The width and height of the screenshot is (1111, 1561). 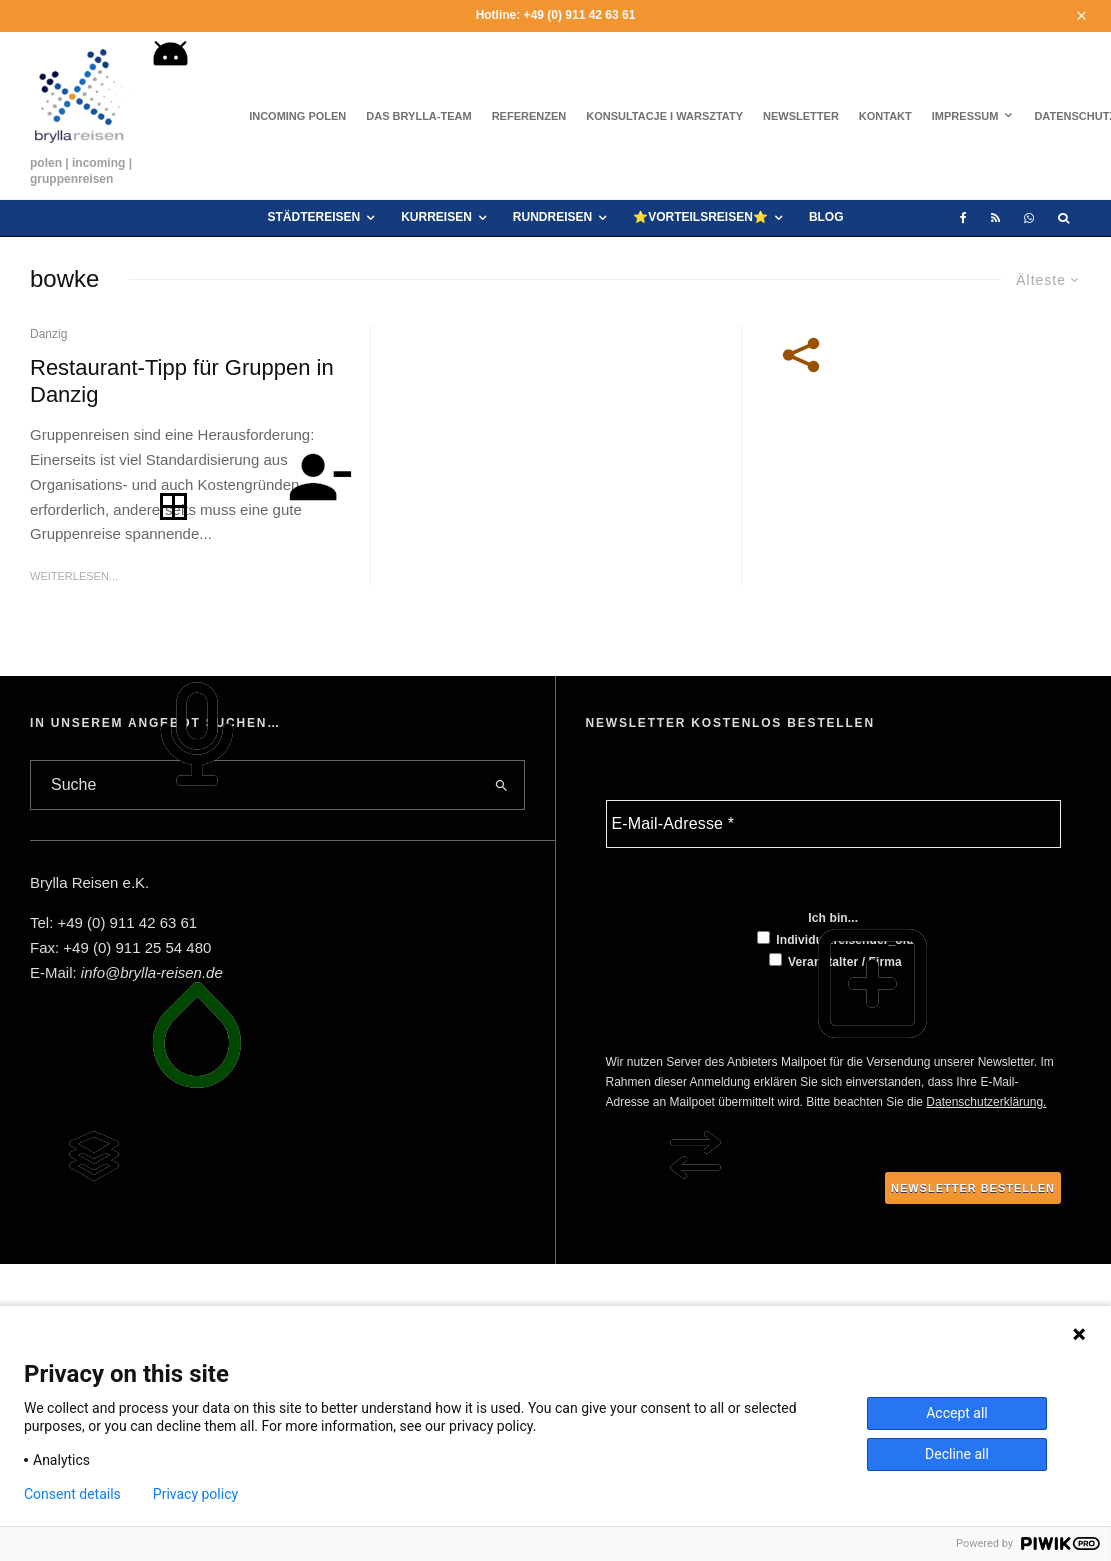 What do you see at coordinates (197, 1035) in the screenshot?
I see `adjust water or hydration settings` at bounding box center [197, 1035].